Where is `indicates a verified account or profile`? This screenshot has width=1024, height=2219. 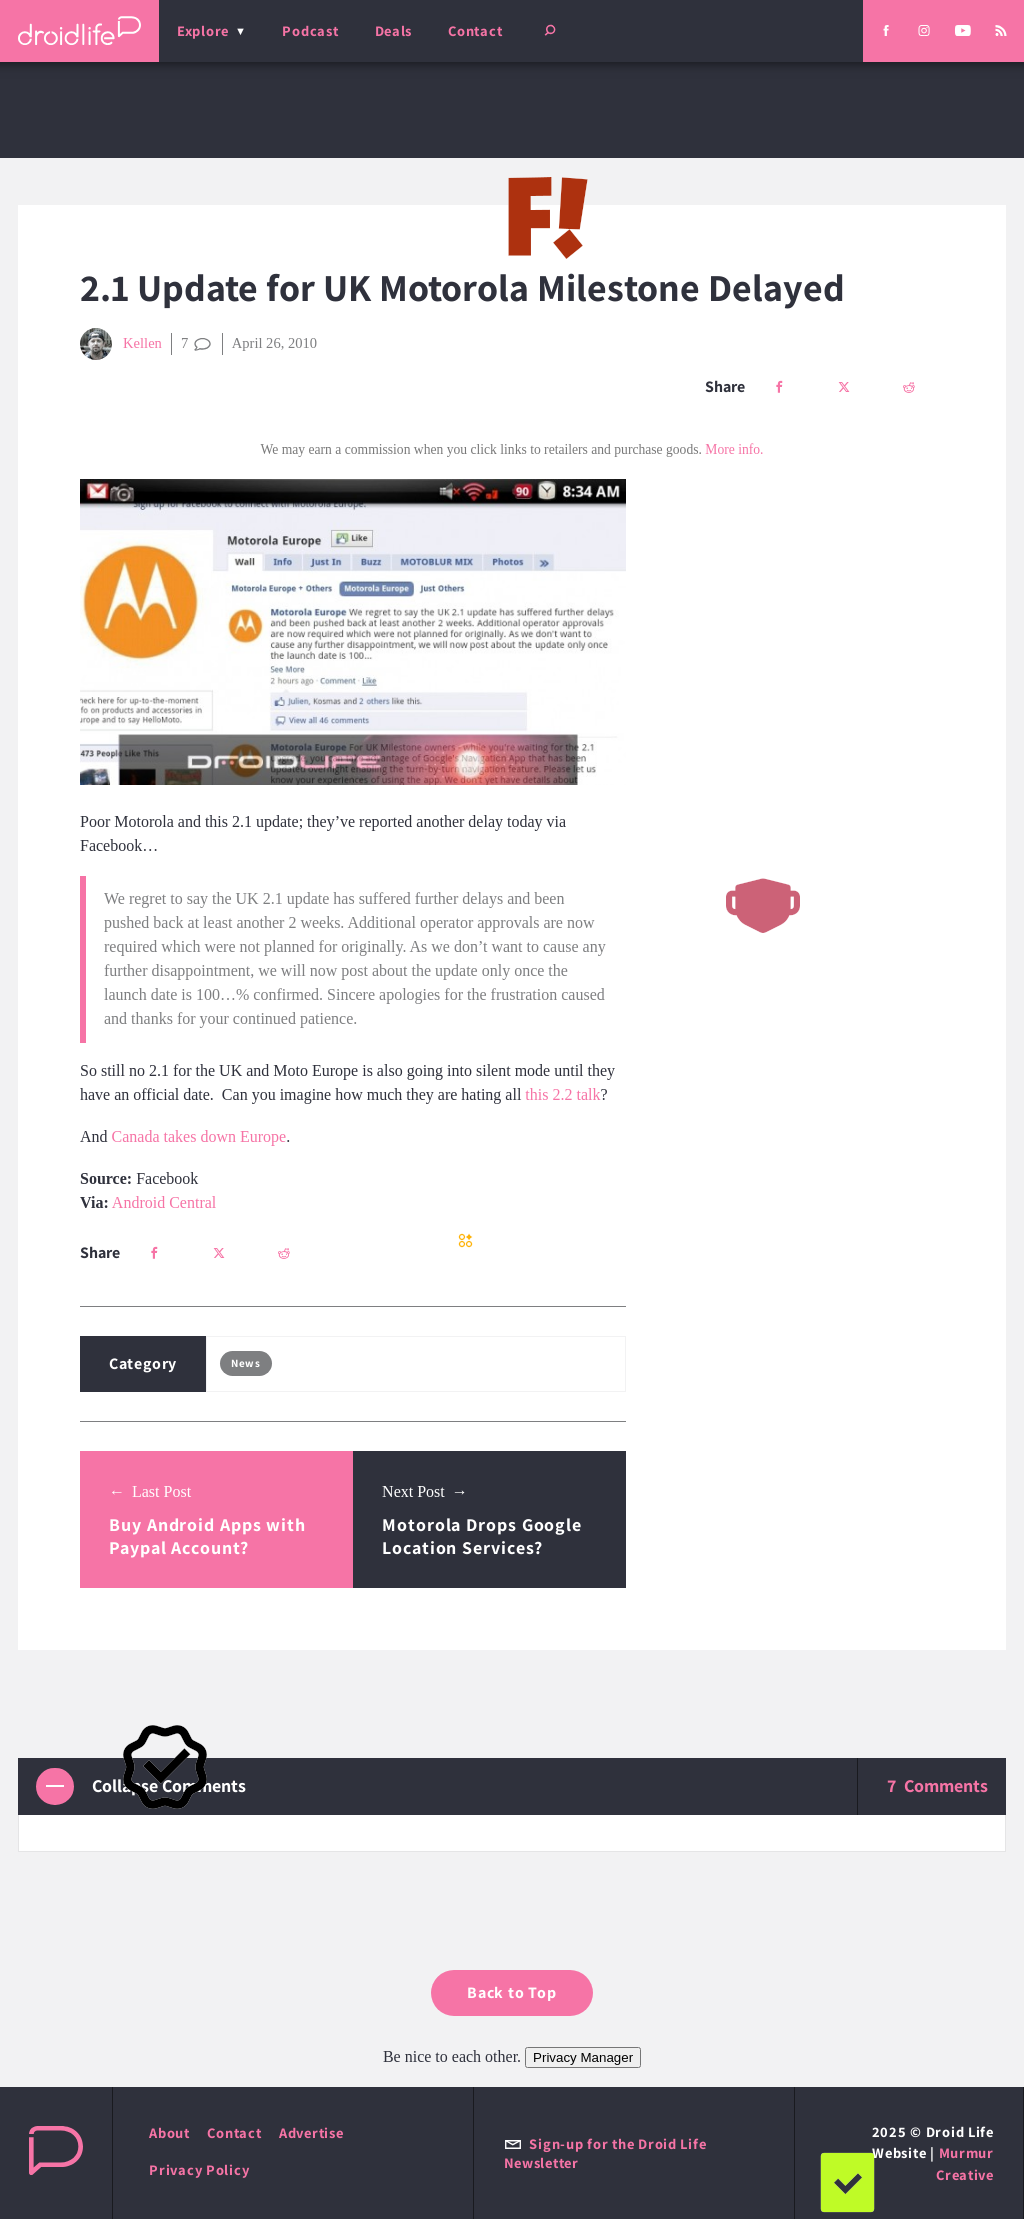 indicates a verified account or profile is located at coordinates (165, 1767).